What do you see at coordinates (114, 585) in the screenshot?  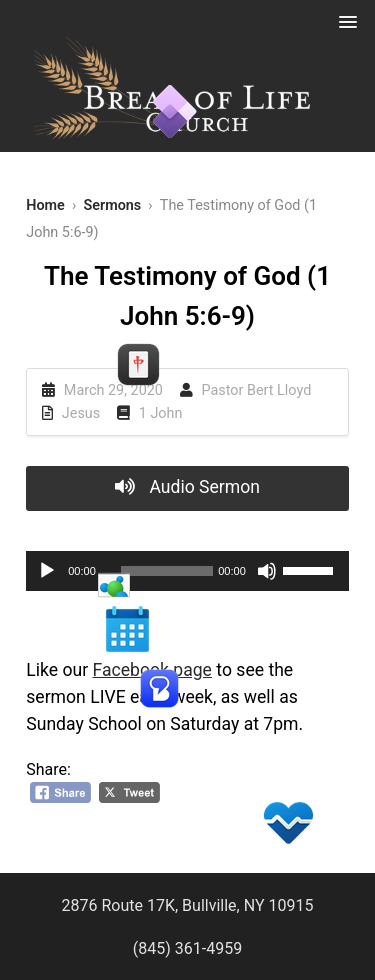 I see `open windows homegroup settings` at bounding box center [114, 585].